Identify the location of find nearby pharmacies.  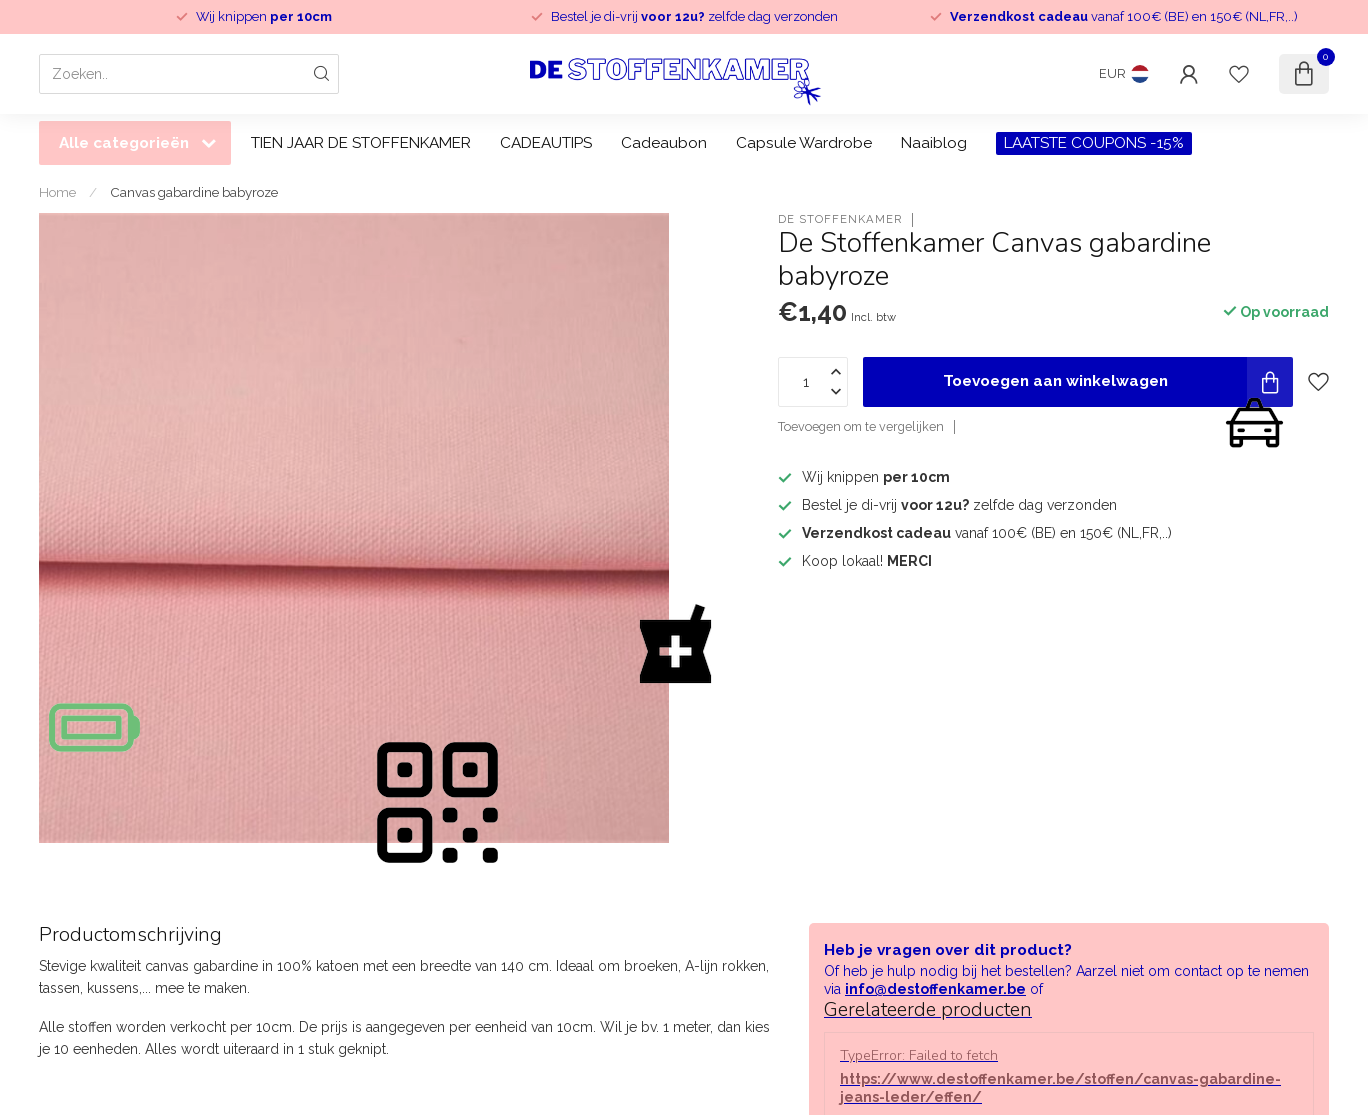
(675, 647).